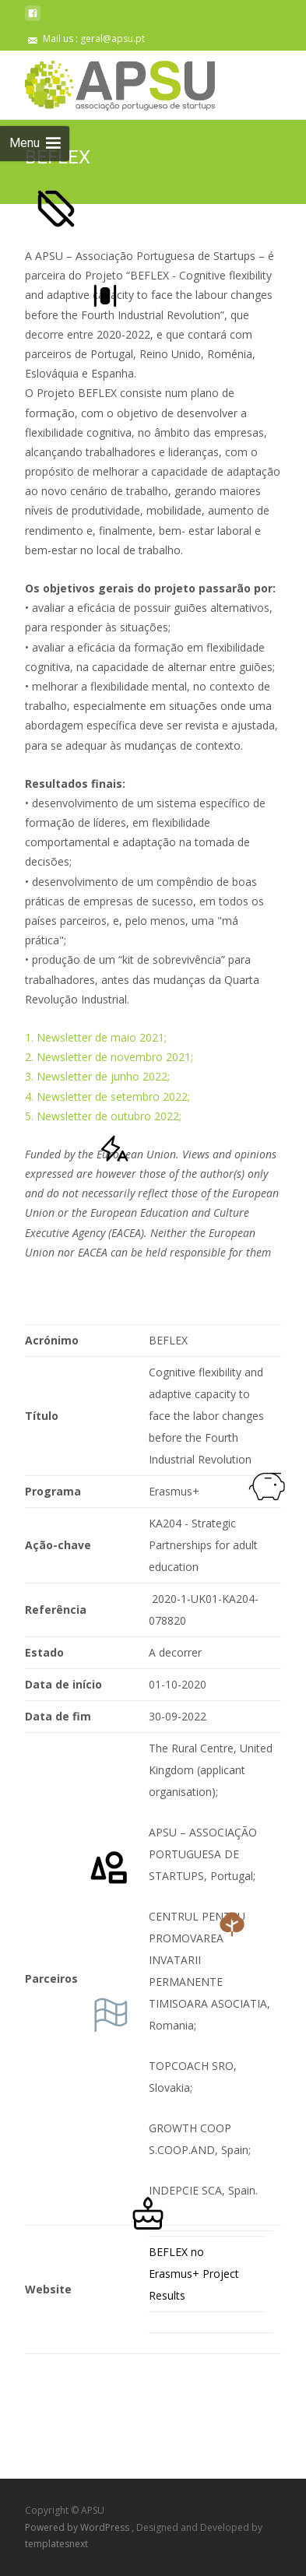 The width and height of the screenshot is (306, 2576). I want to click on view parks or nature areas on a map, so click(232, 1924).